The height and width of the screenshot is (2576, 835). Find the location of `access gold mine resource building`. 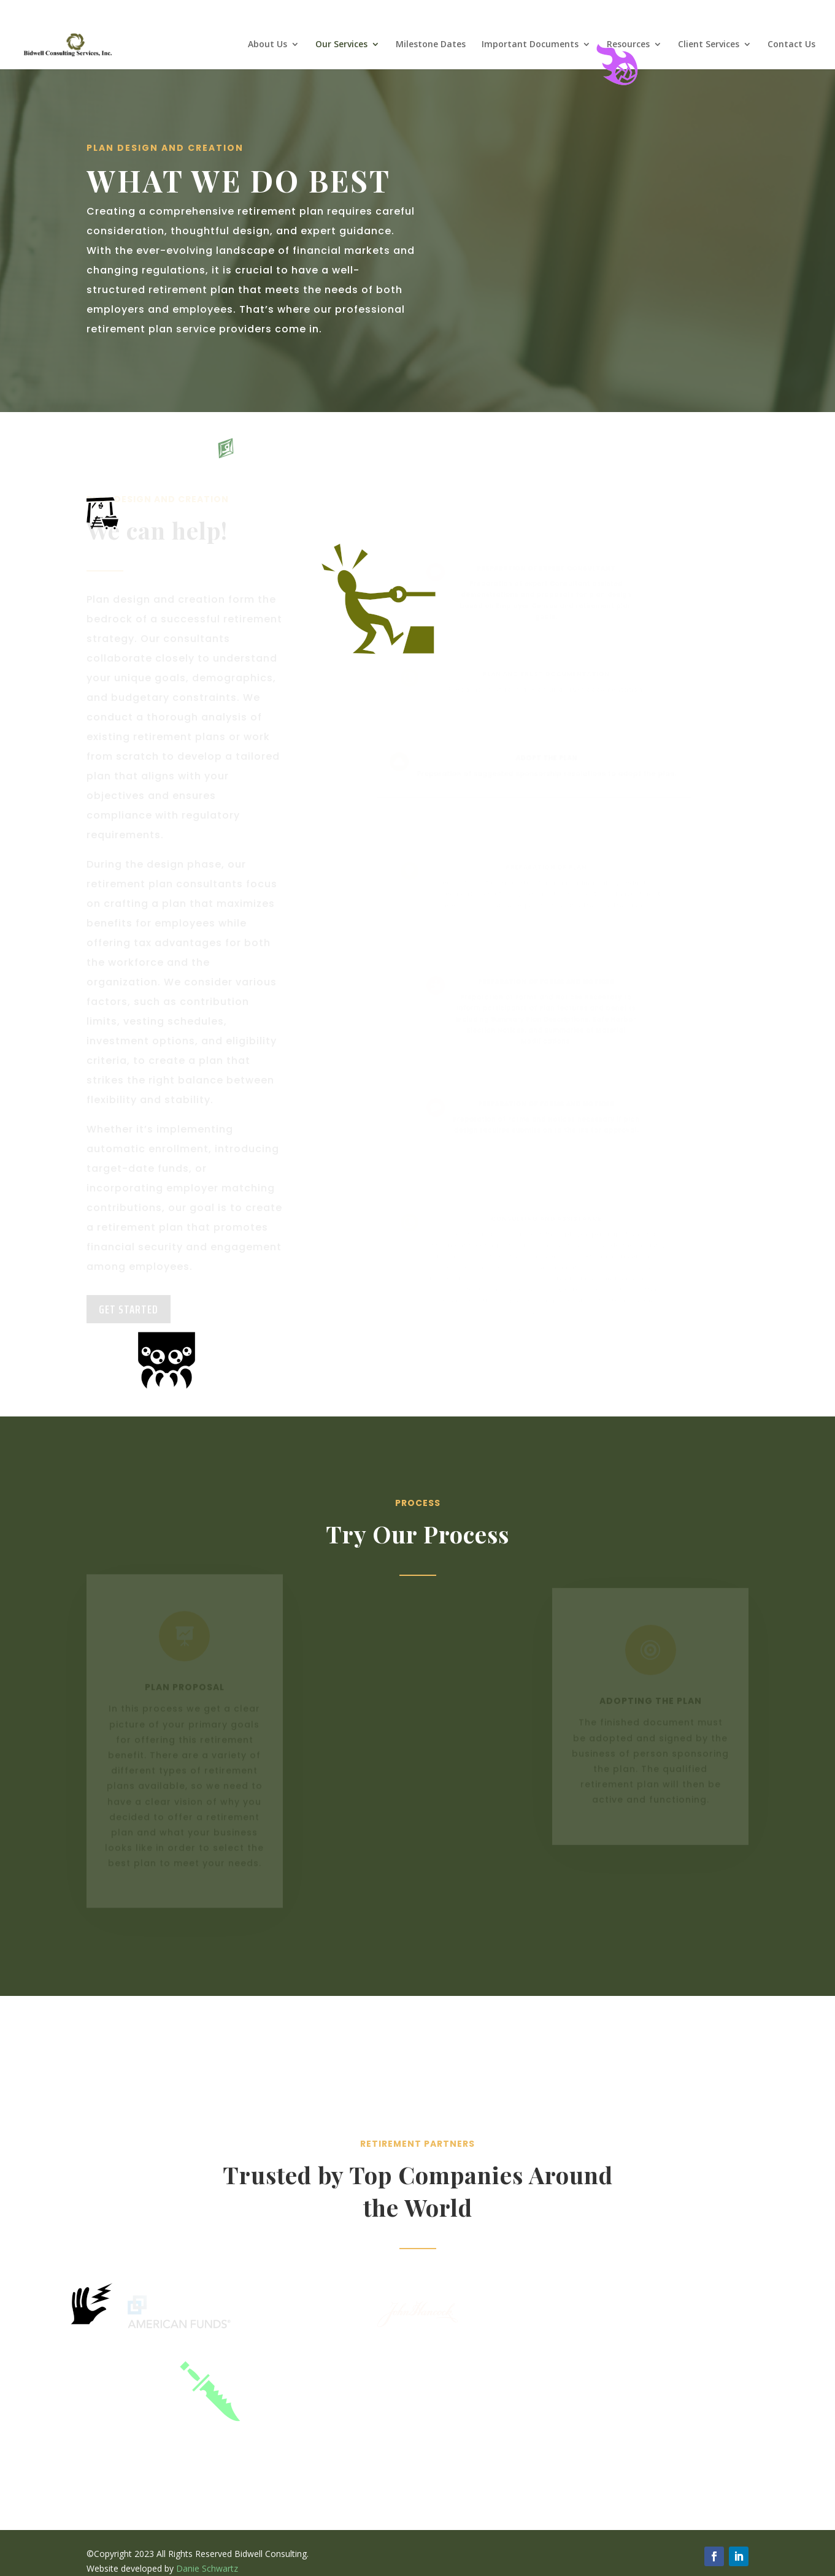

access gold mine resource building is located at coordinates (102, 513).